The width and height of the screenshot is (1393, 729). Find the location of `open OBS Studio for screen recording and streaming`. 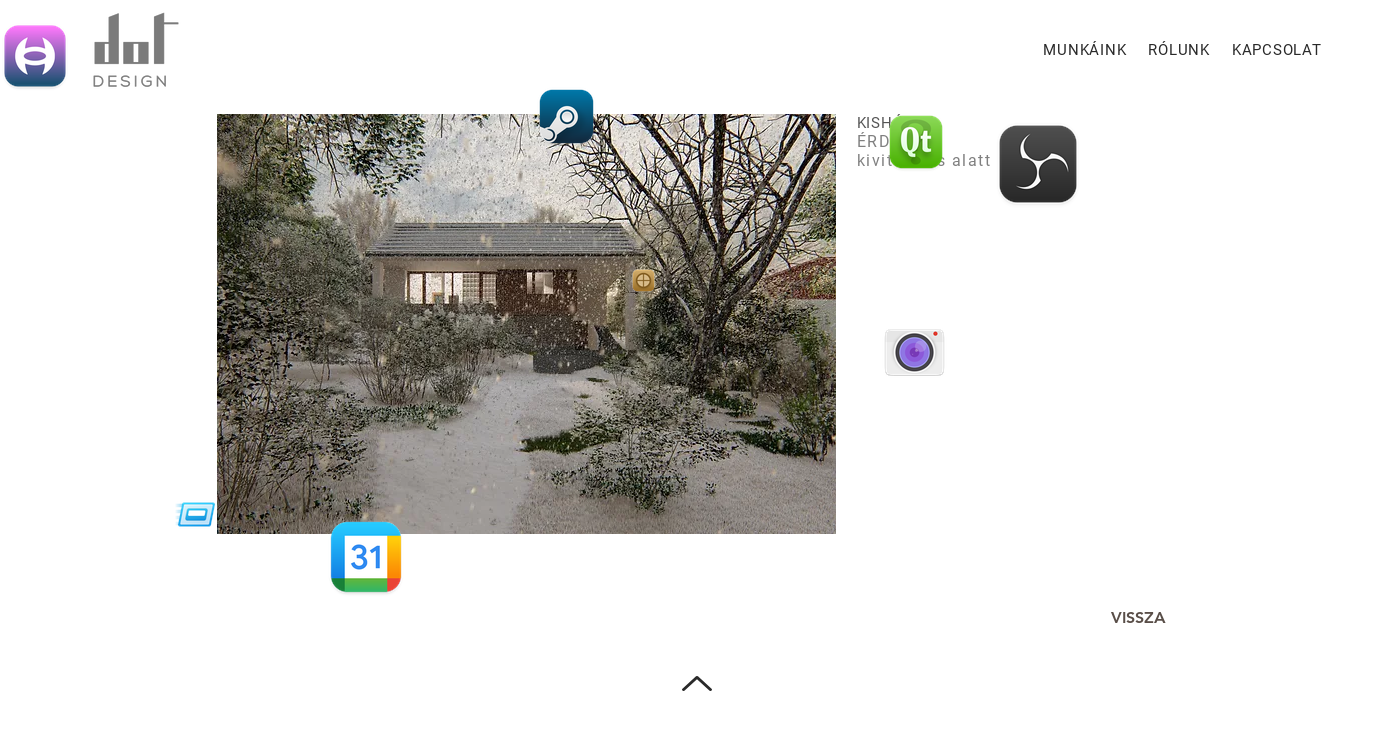

open OBS Studio for screen recording and streaming is located at coordinates (1038, 164).